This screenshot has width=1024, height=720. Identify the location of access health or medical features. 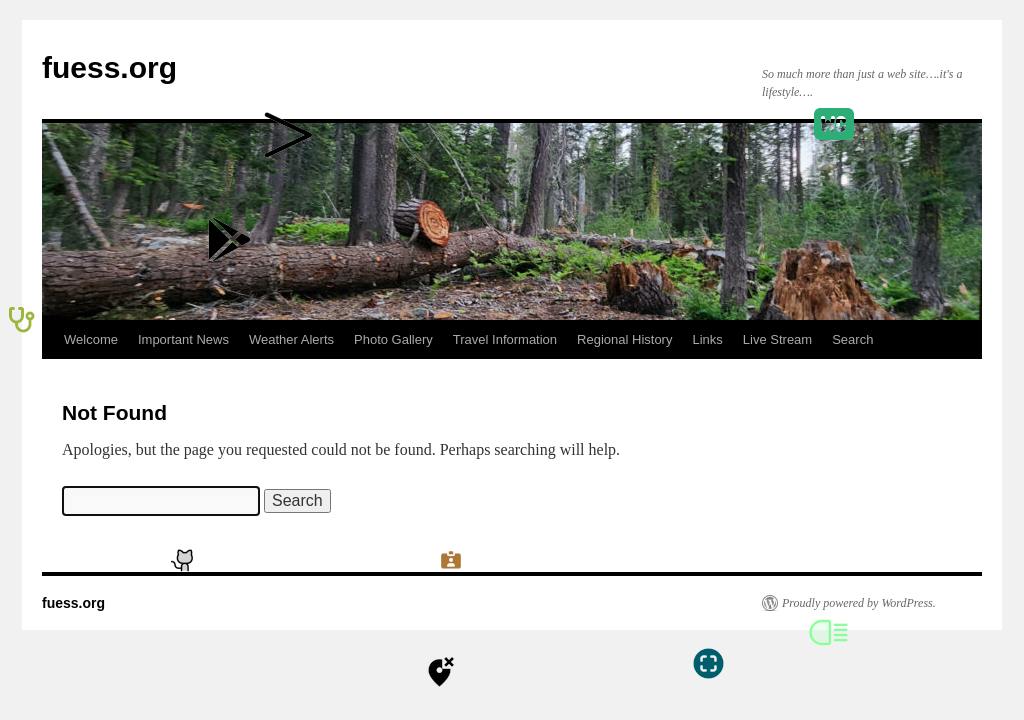
(21, 319).